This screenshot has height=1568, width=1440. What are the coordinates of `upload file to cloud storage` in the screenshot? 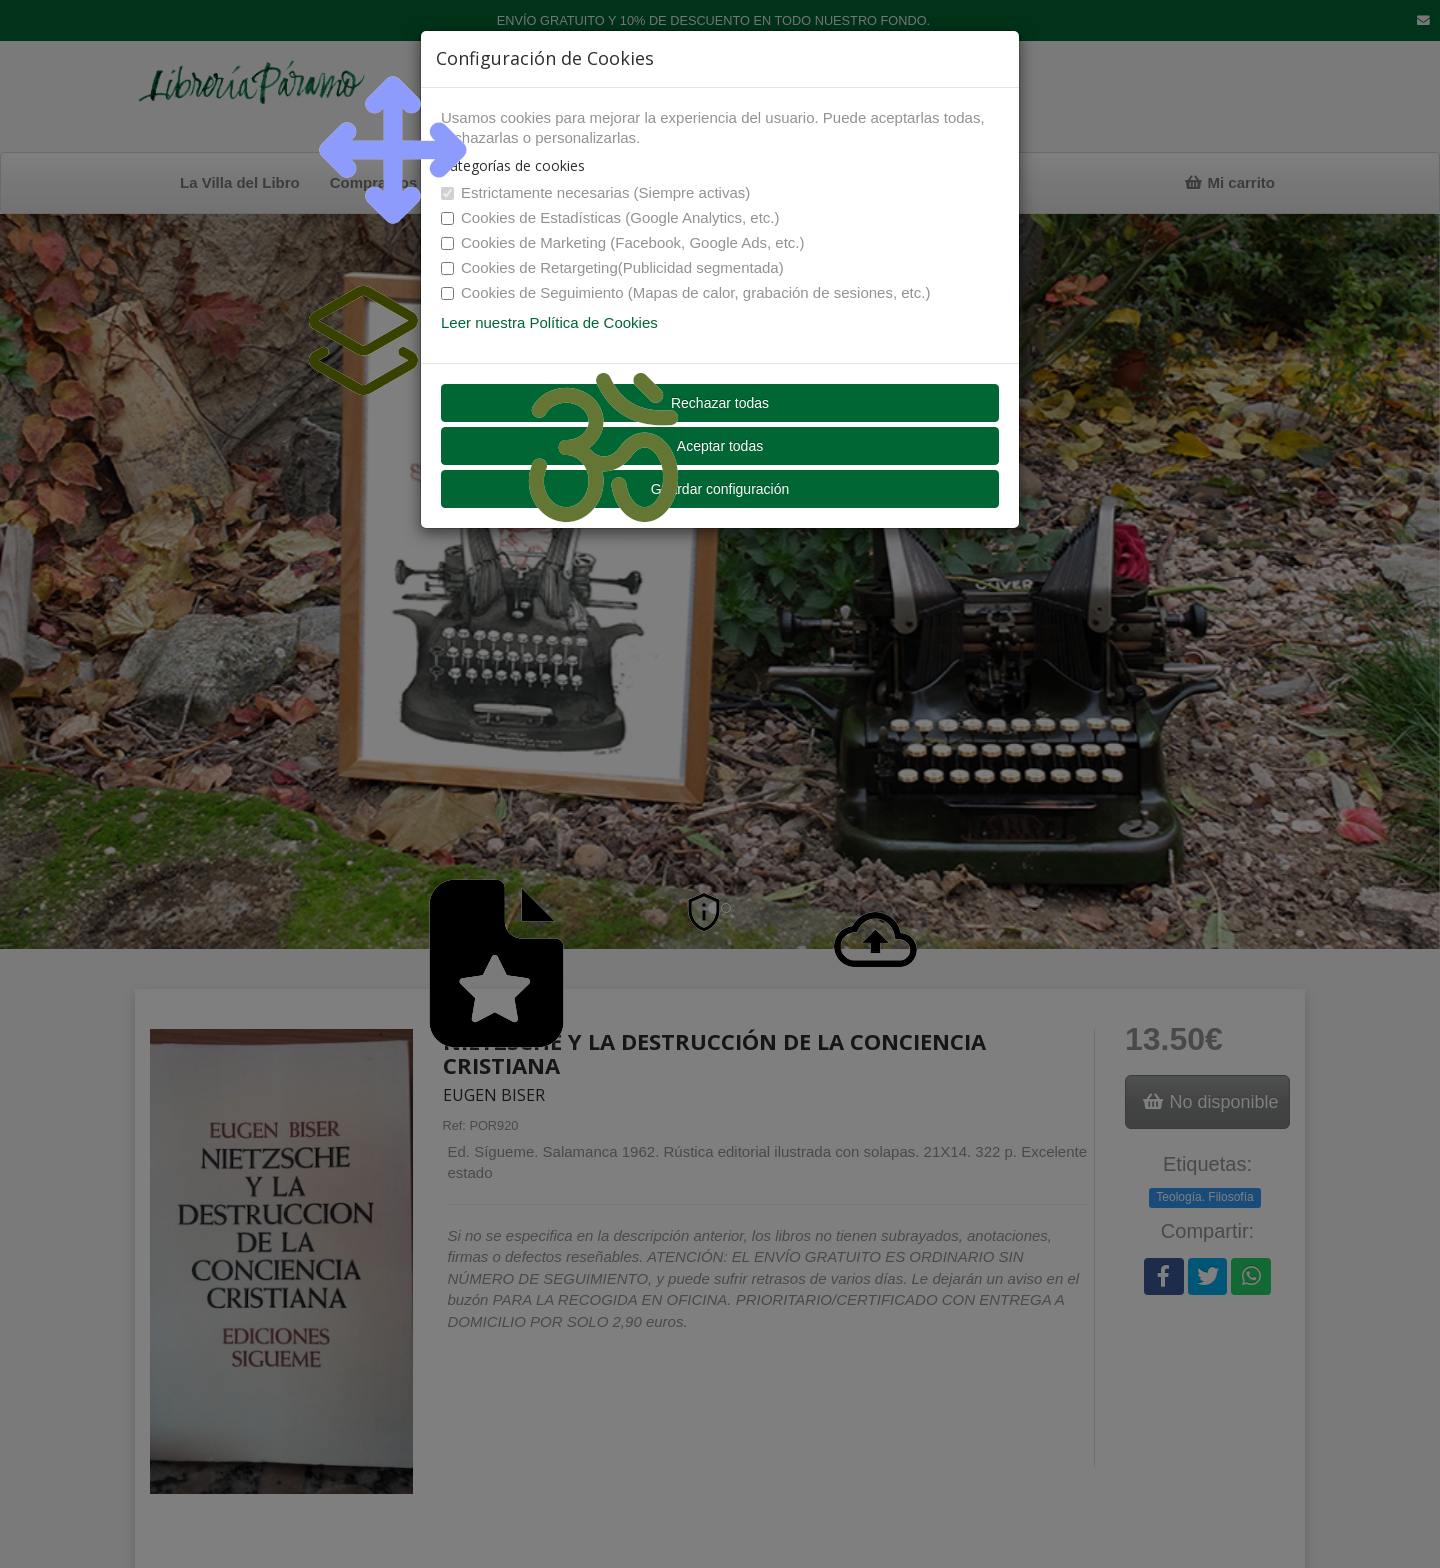 It's located at (875, 939).